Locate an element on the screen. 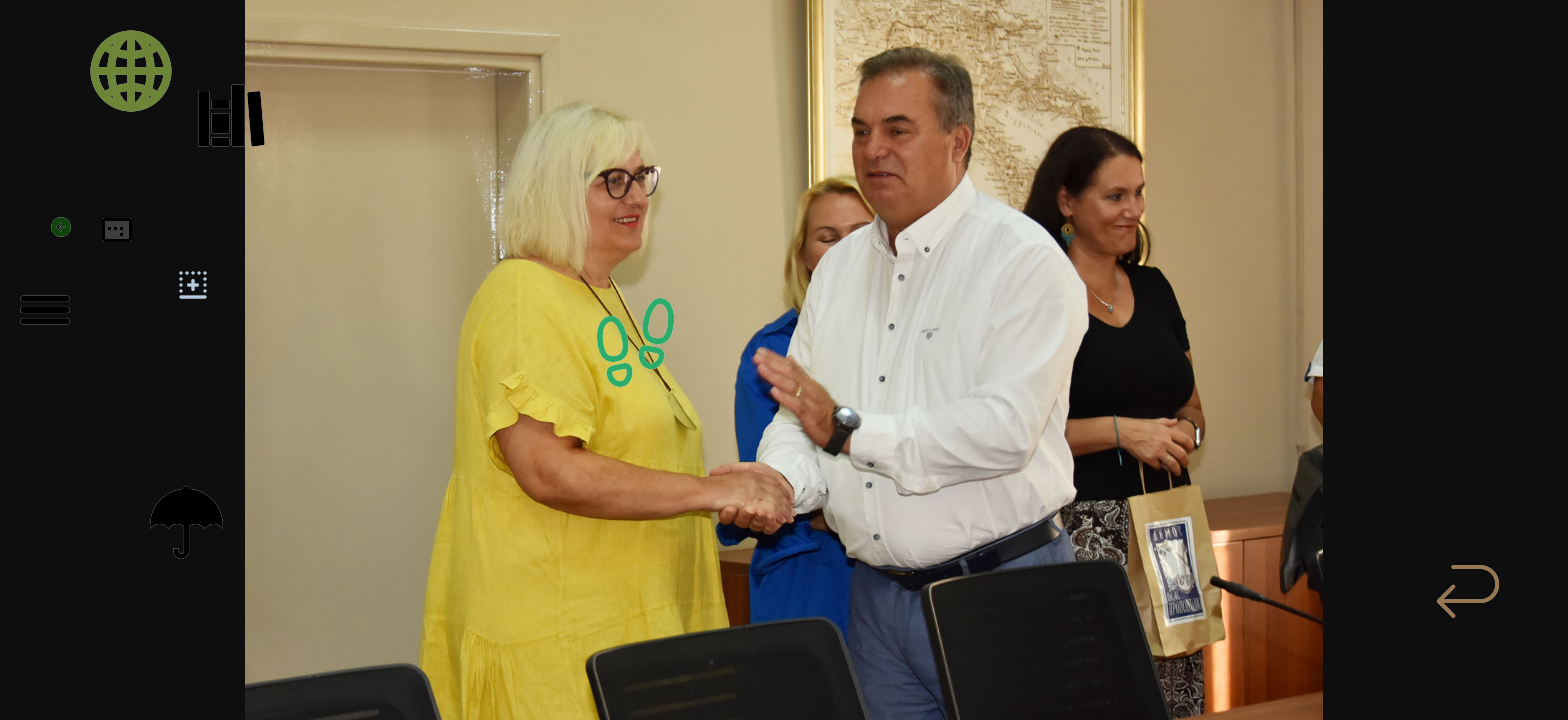 Image resolution: width=1568 pixels, height=720 pixels. open navigation menu is located at coordinates (45, 310).